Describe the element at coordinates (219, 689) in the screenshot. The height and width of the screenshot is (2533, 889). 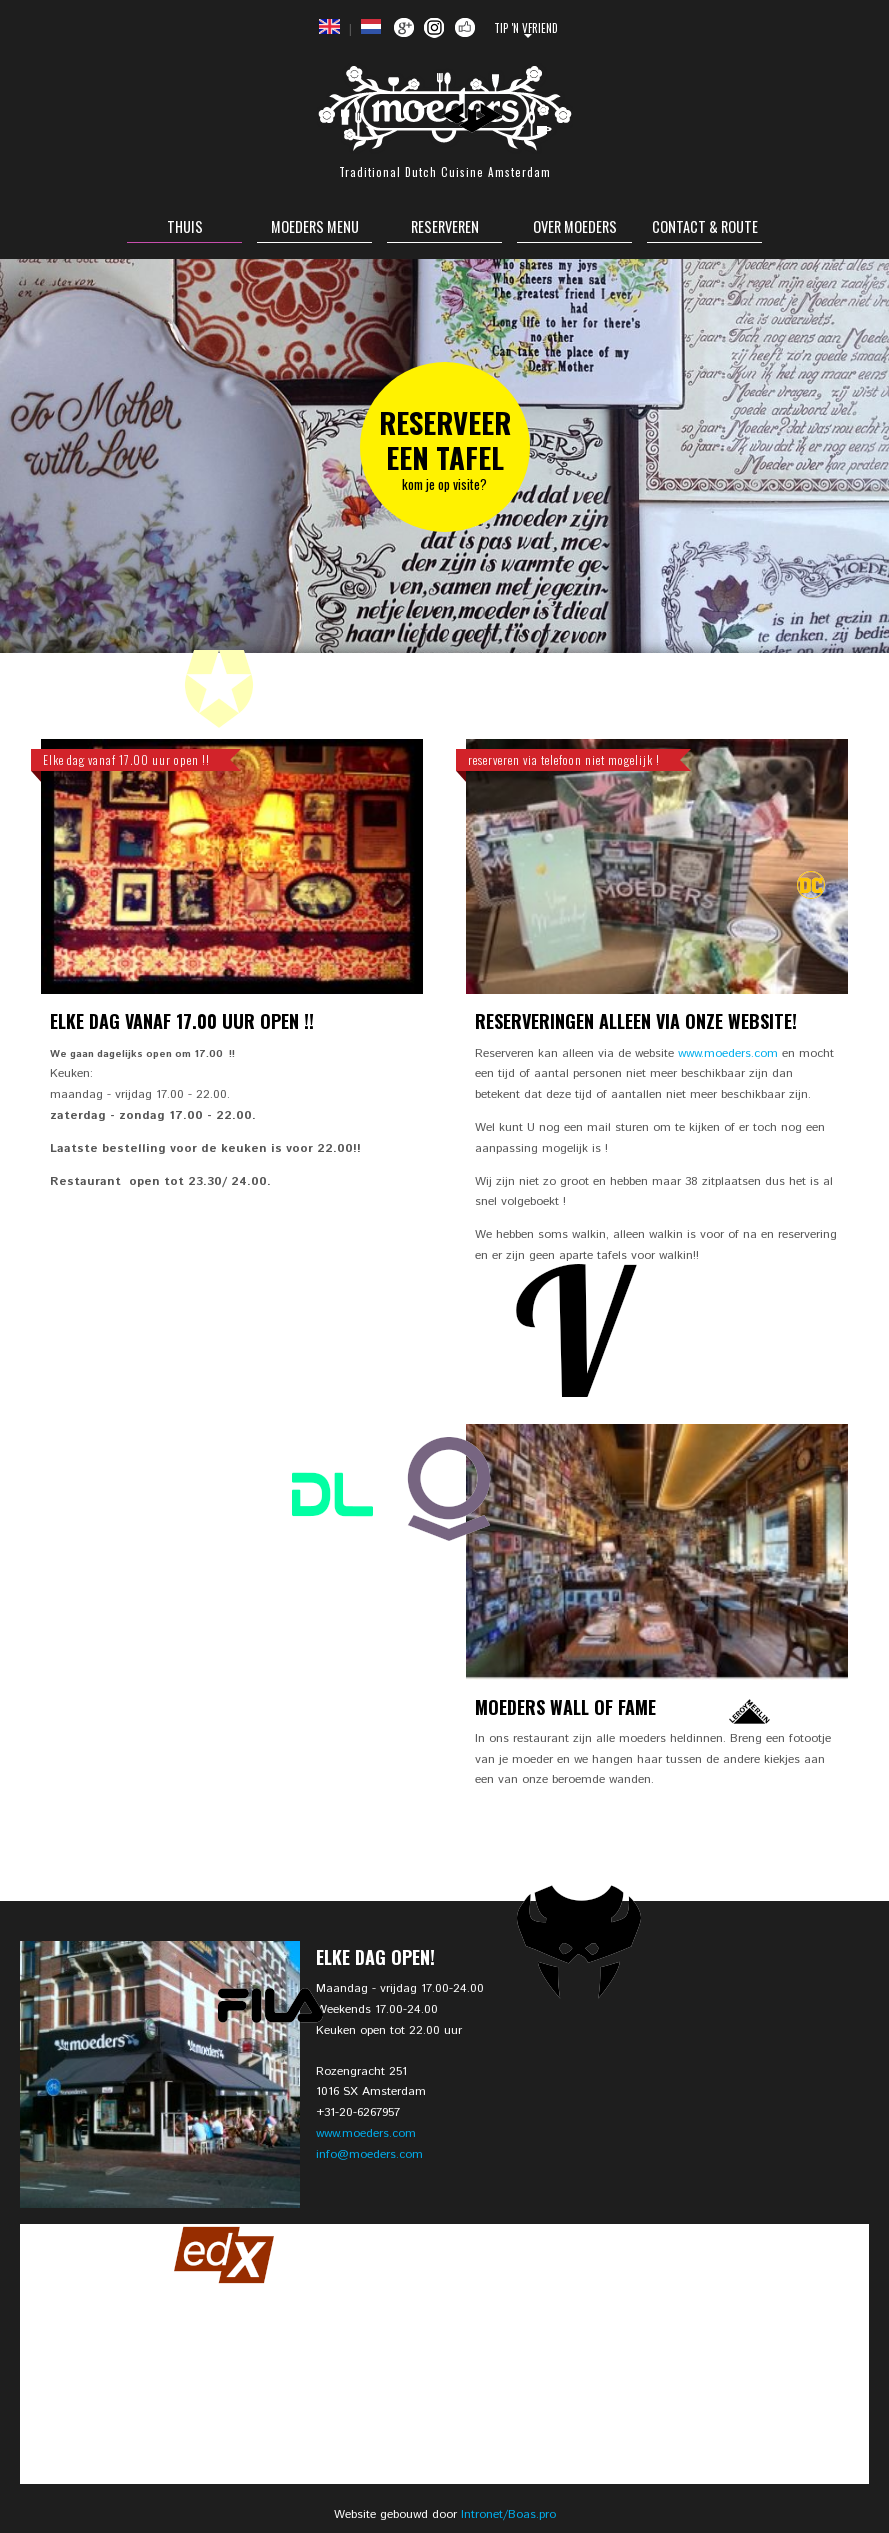
I see `Auth0 identity and authentication service logo` at that location.